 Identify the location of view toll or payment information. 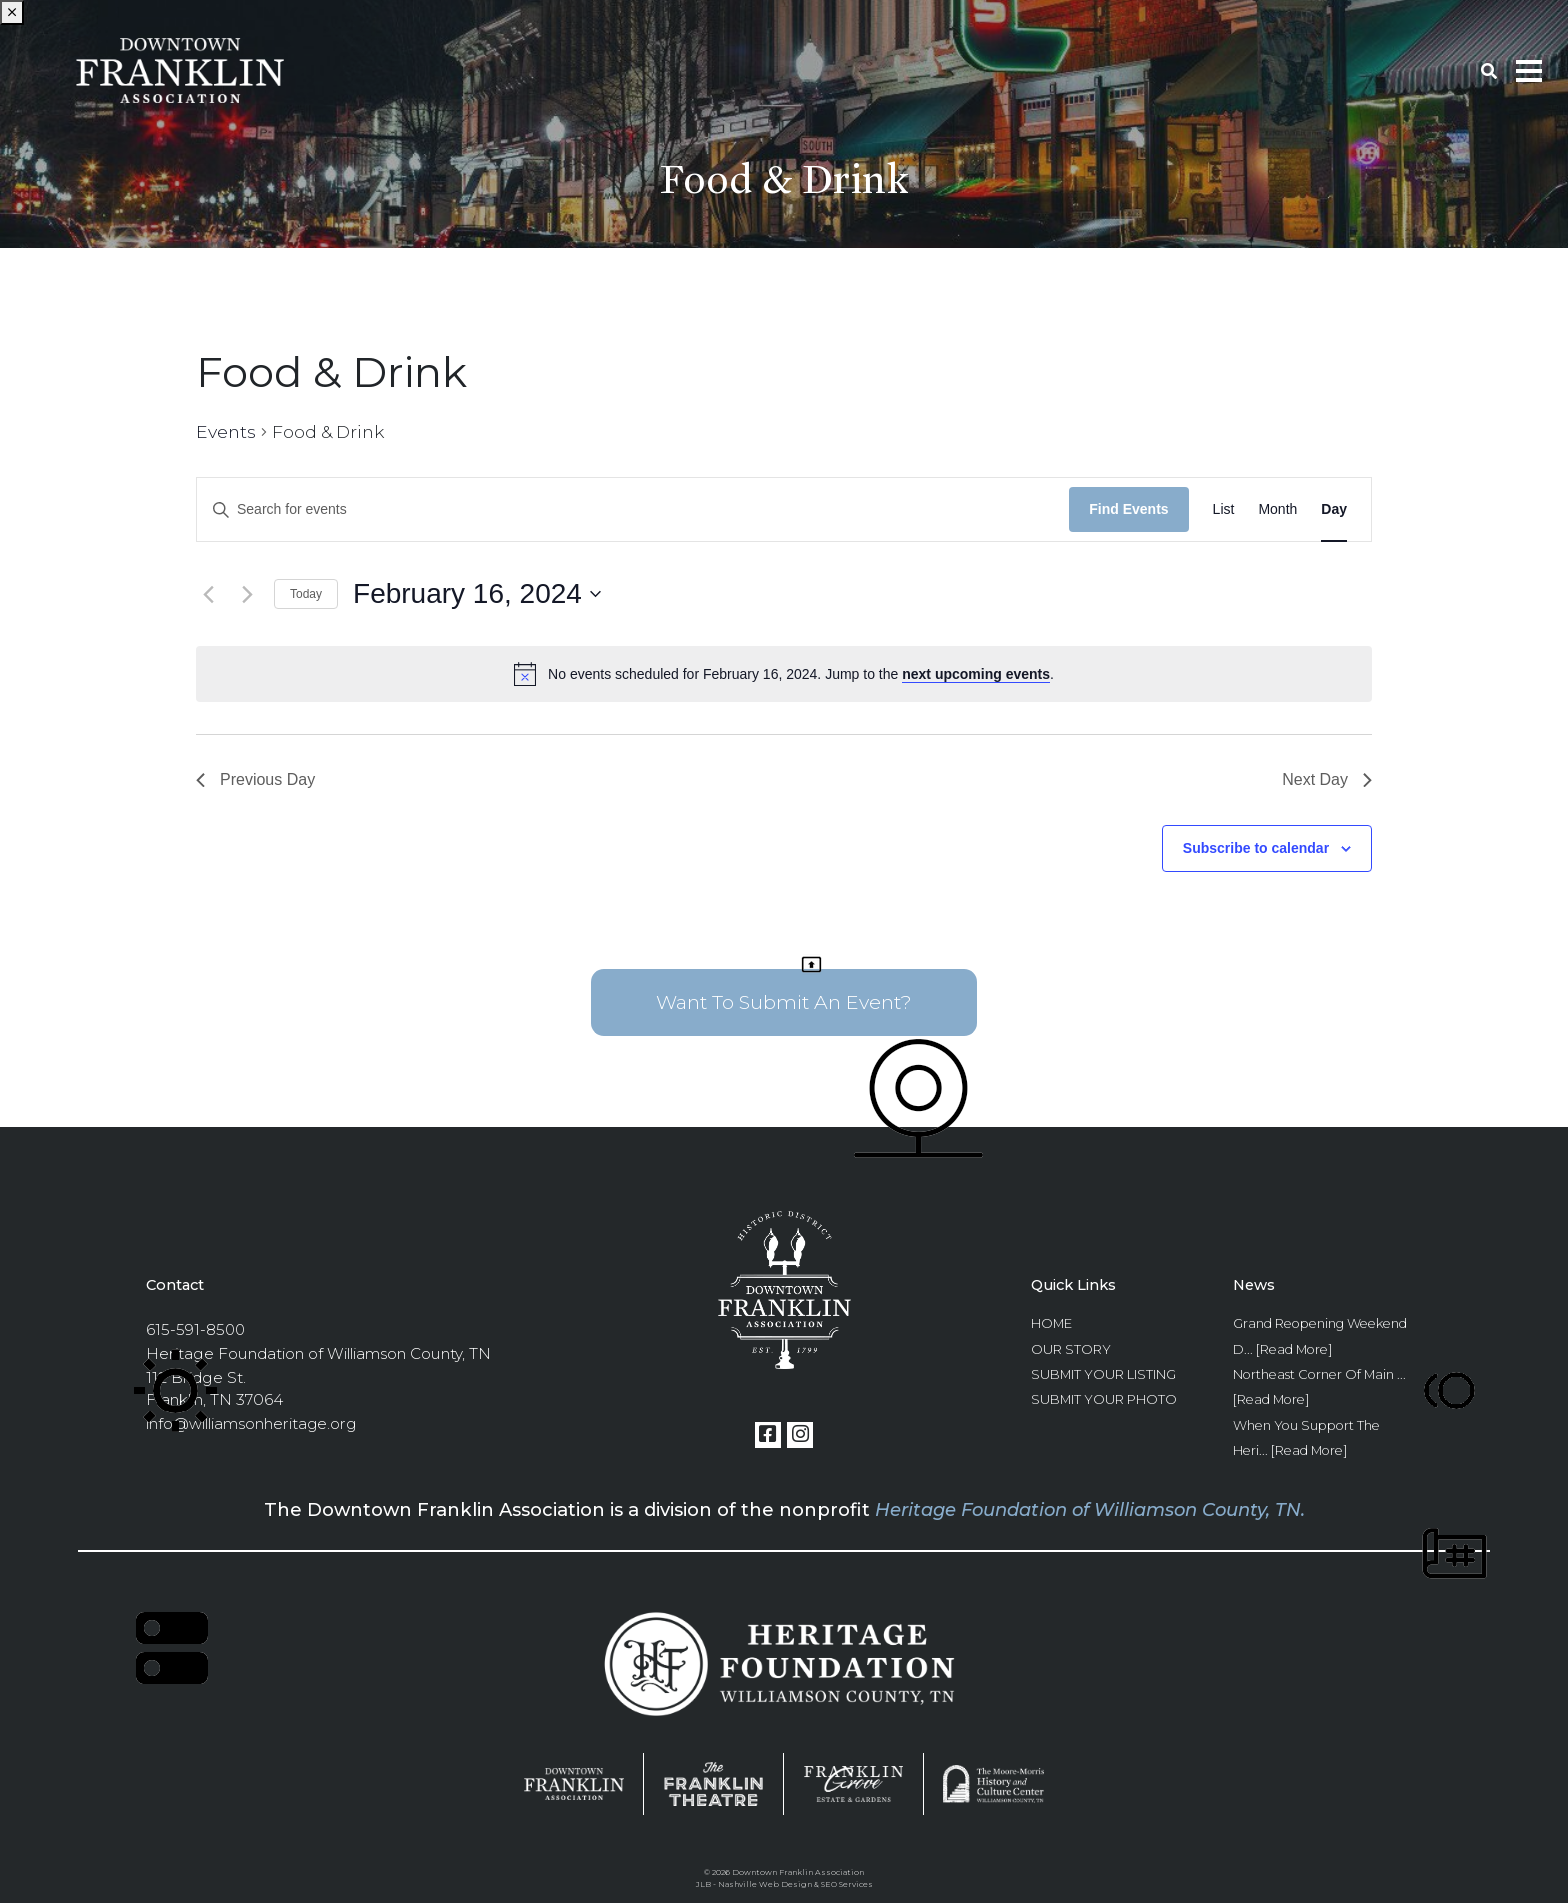
(1449, 1390).